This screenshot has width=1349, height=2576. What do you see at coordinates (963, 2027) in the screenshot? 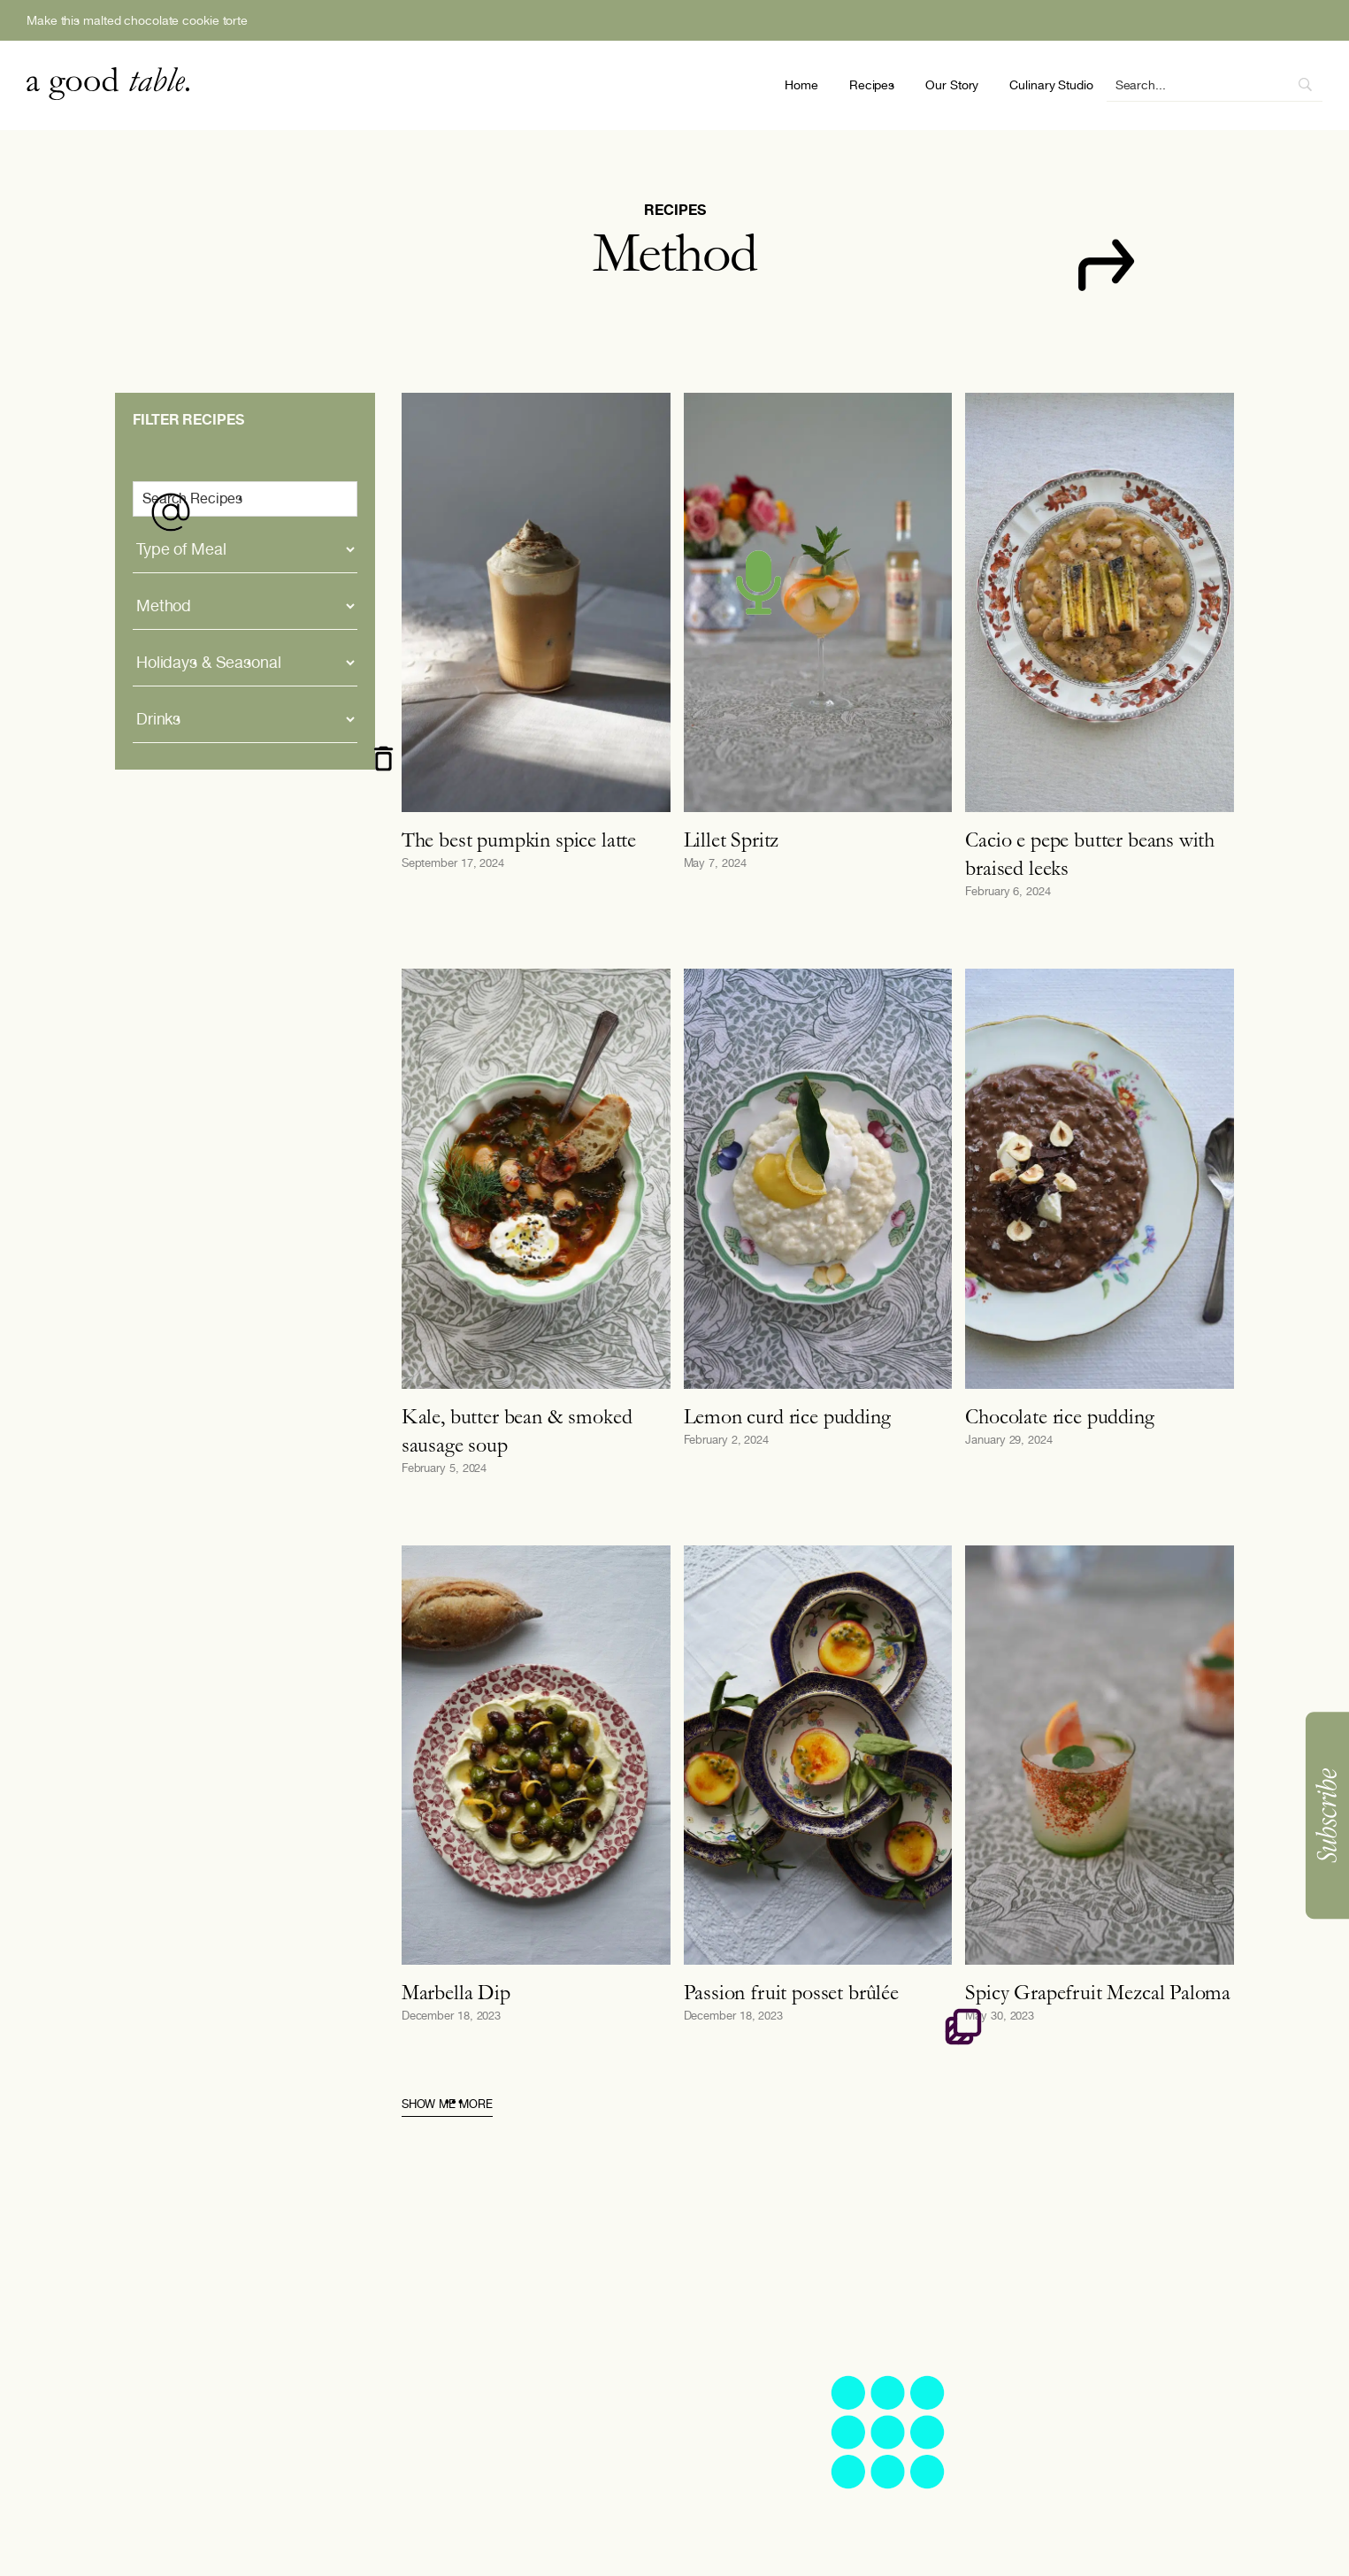
I see `select the bottom layer in a stack` at bounding box center [963, 2027].